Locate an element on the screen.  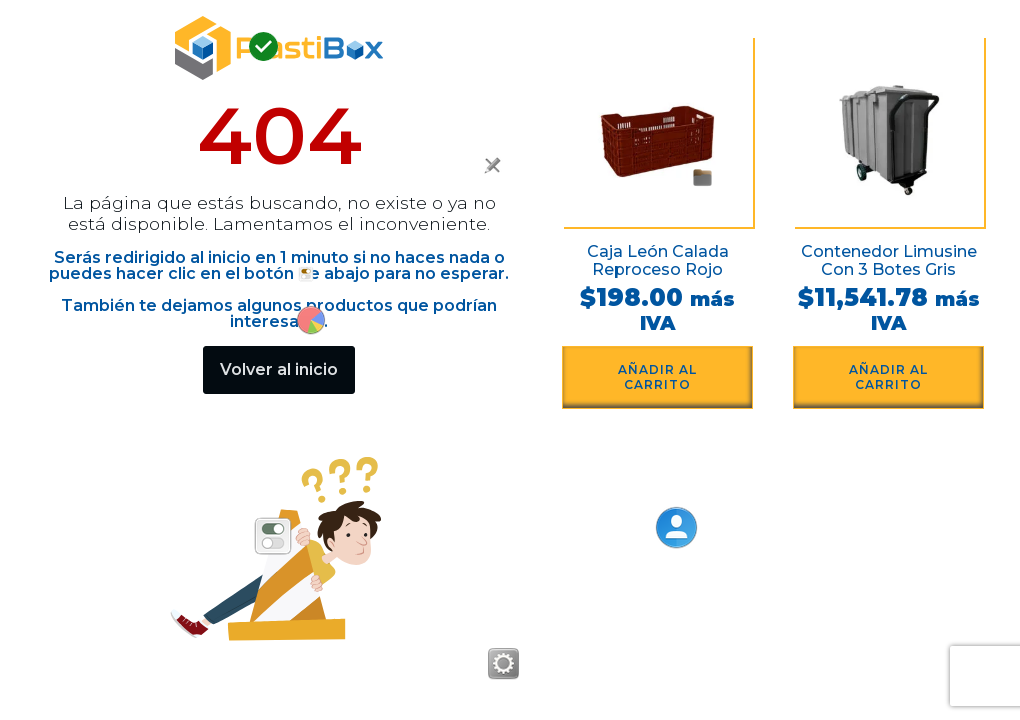
confirm or approve an action is located at coordinates (263, 46).